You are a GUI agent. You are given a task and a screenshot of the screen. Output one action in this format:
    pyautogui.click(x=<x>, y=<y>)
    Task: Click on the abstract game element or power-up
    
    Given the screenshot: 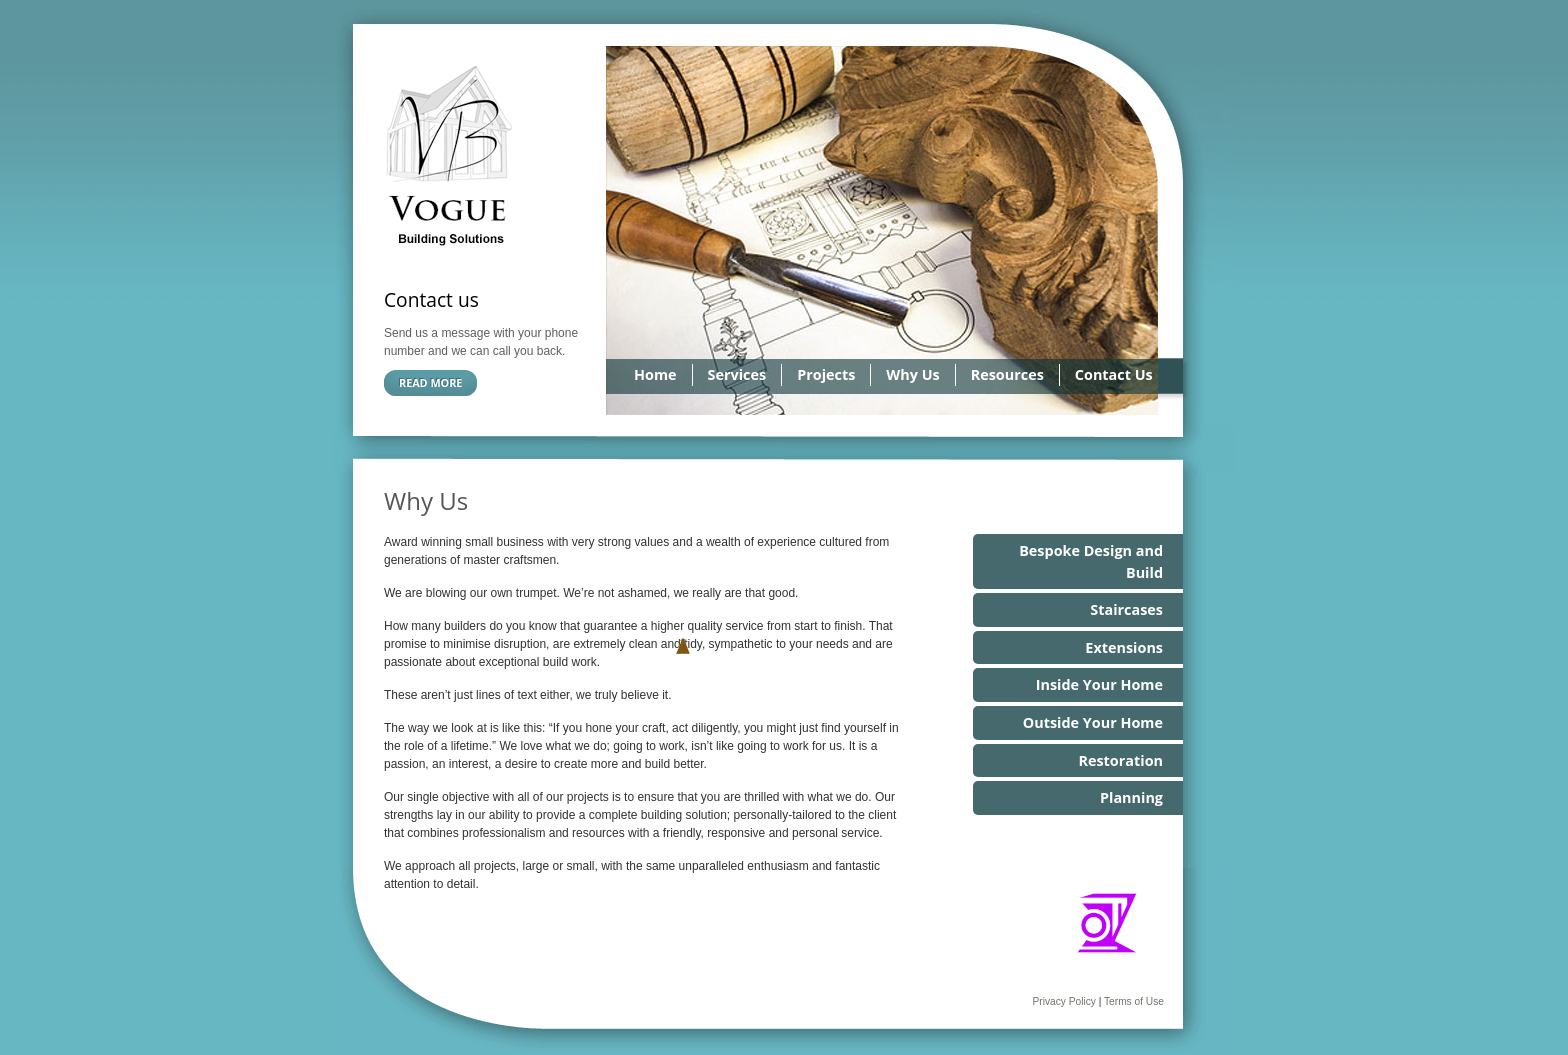 What is the action you would take?
    pyautogui.click(x=1107, y=923)
    